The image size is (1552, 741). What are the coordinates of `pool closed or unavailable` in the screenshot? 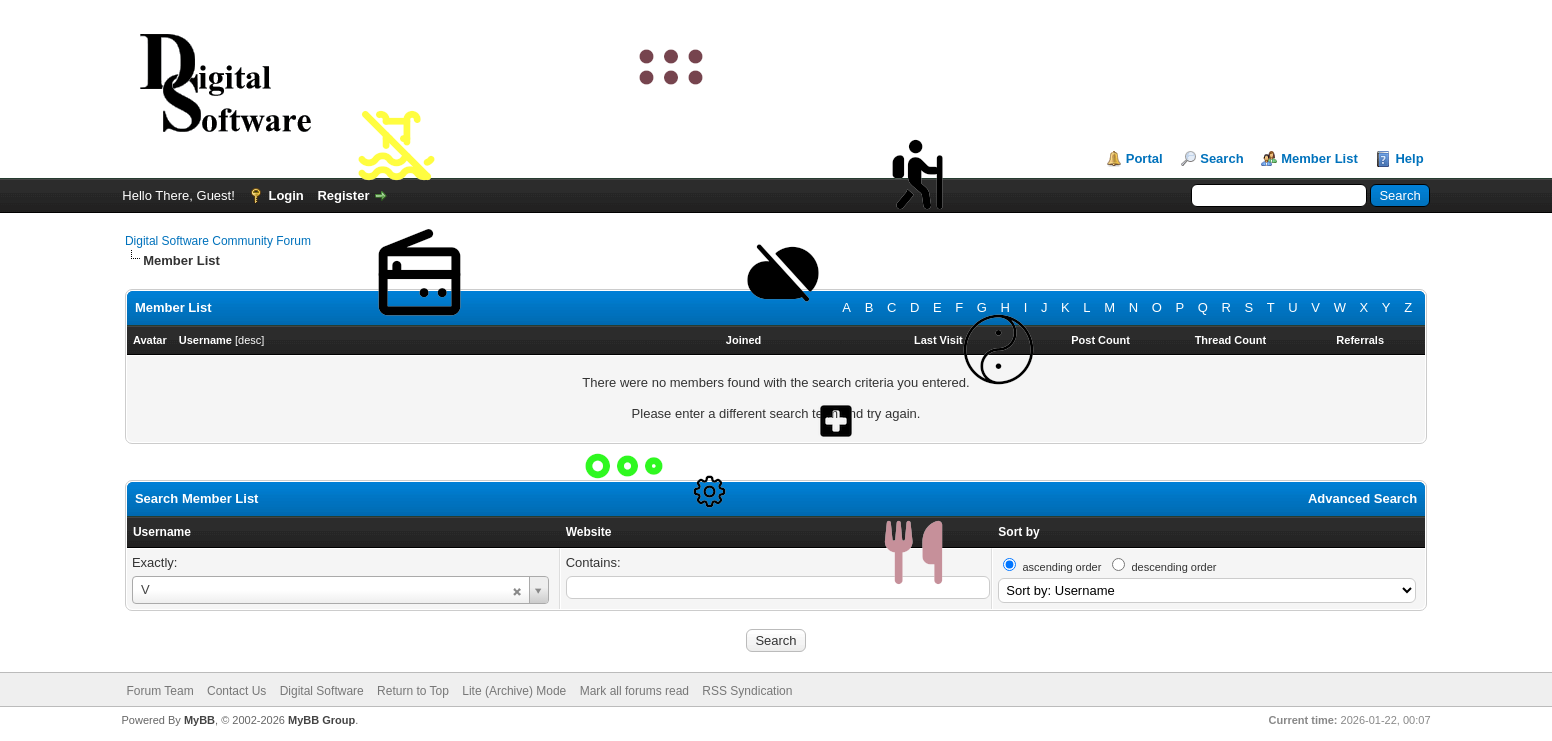 It's located at (396, 145).